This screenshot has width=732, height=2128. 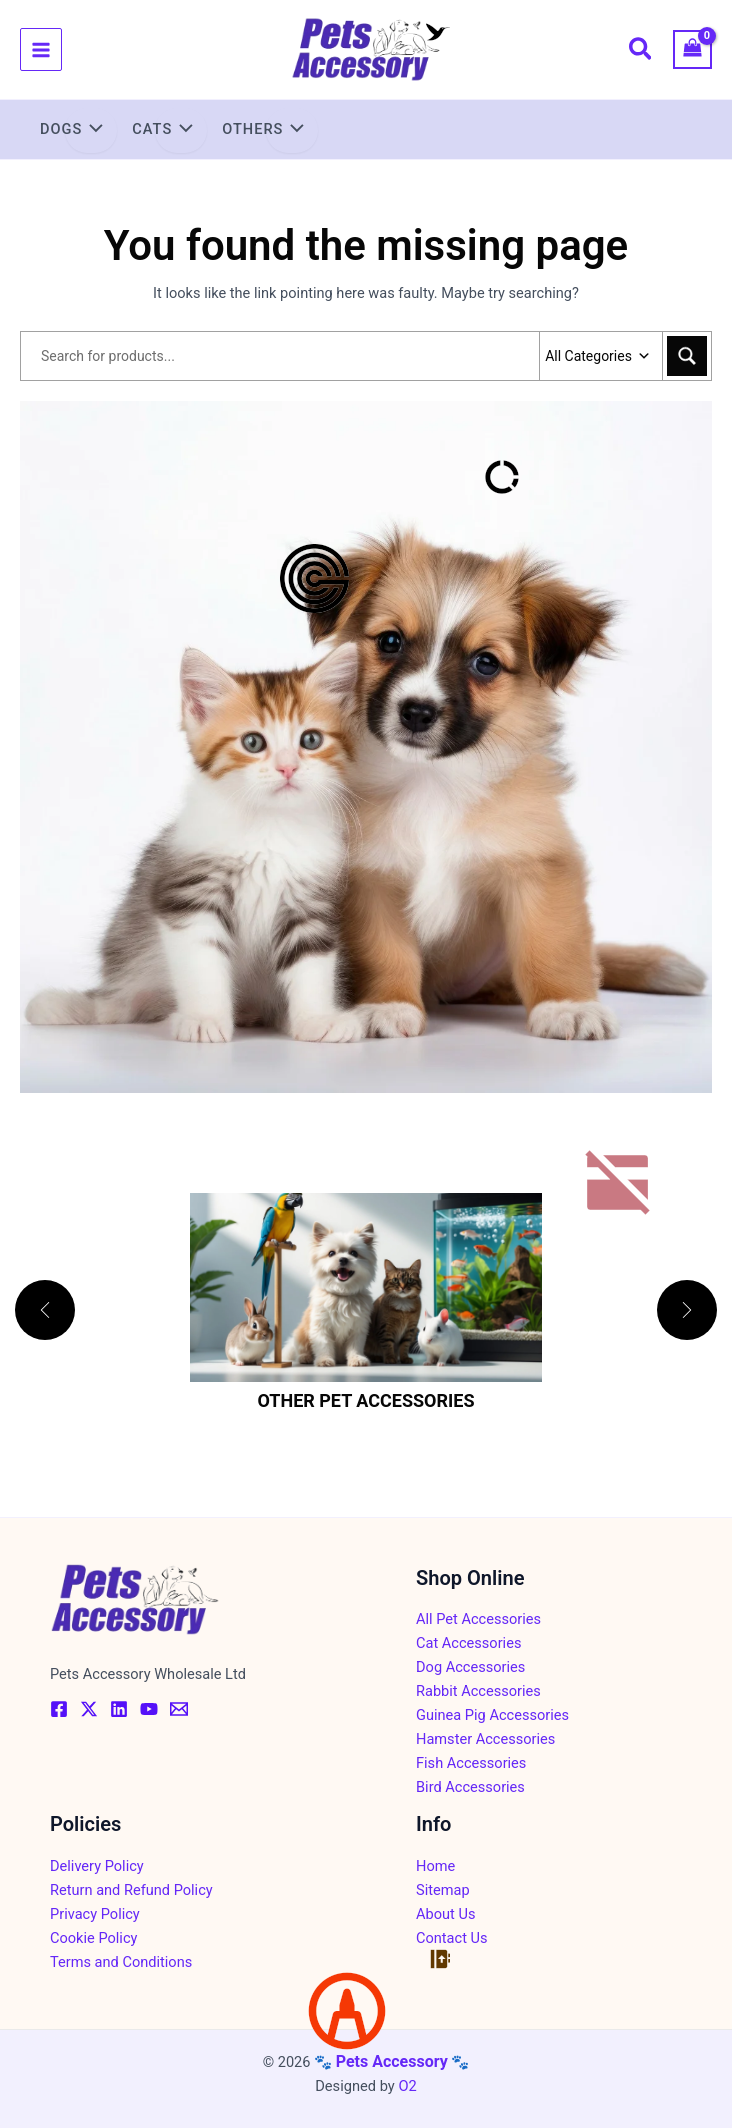 I want to click on view data breakdown or analytics, so click(x=502, y=477).